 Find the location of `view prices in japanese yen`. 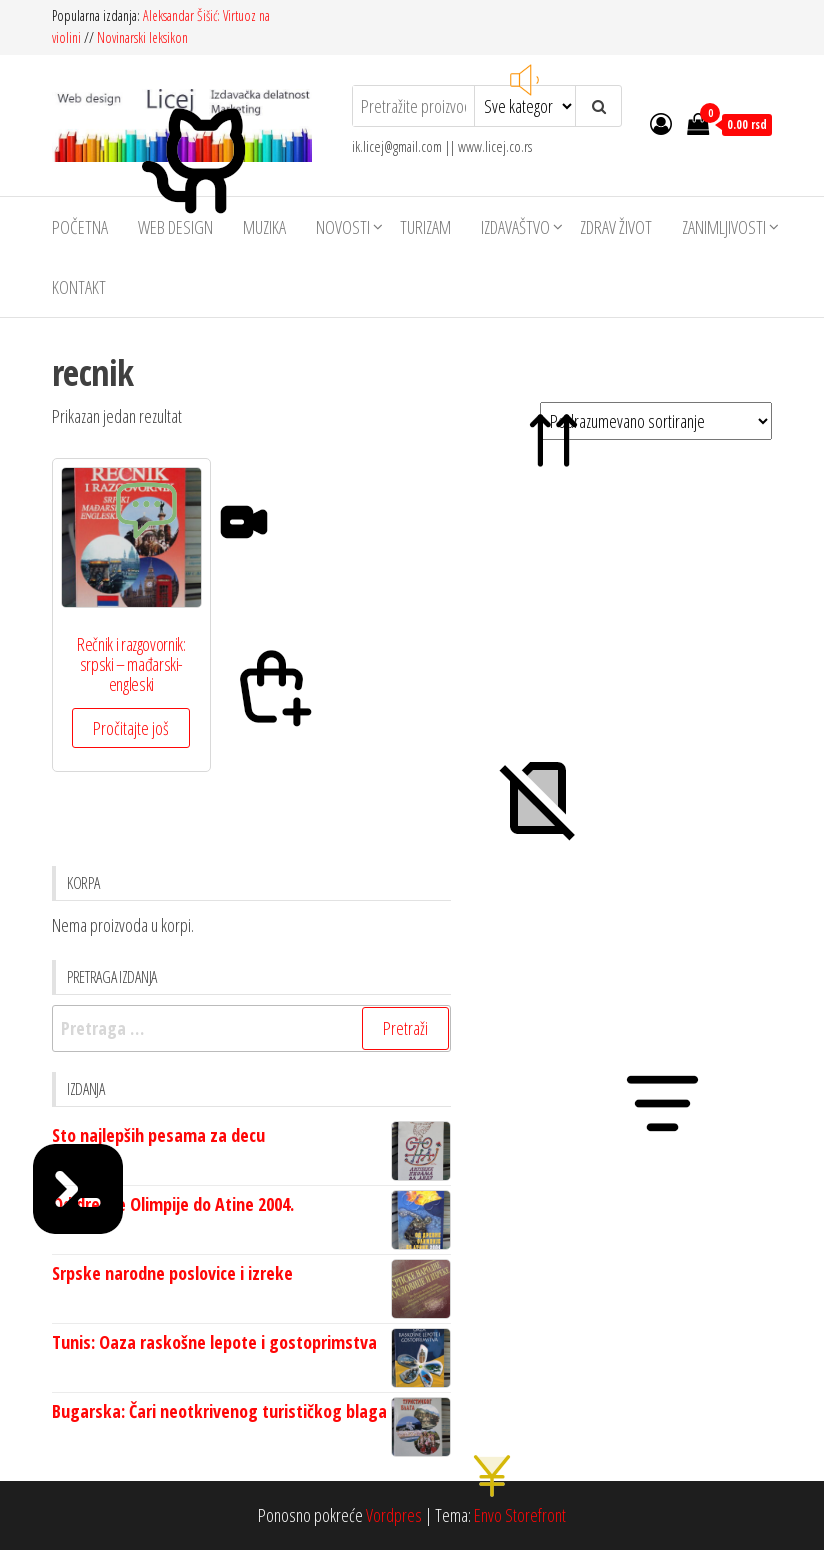

view prices in japanese yen is located at coordinates (492, 1475).